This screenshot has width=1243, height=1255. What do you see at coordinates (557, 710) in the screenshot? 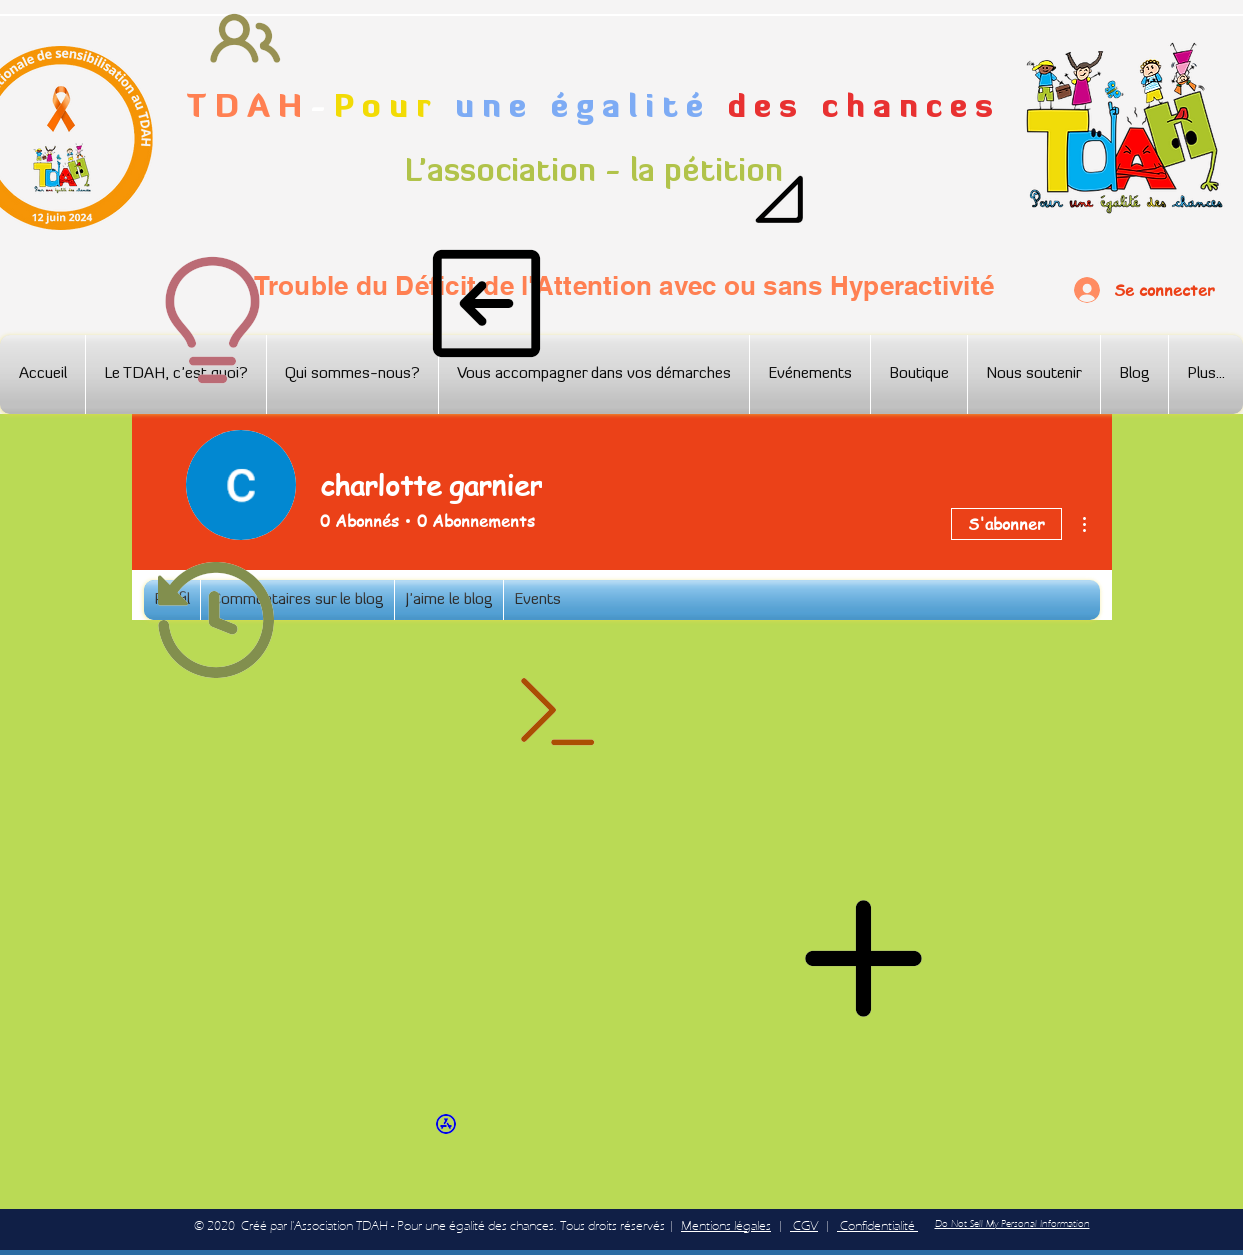
I see `open the command palette` at bounding box center [557, 710].